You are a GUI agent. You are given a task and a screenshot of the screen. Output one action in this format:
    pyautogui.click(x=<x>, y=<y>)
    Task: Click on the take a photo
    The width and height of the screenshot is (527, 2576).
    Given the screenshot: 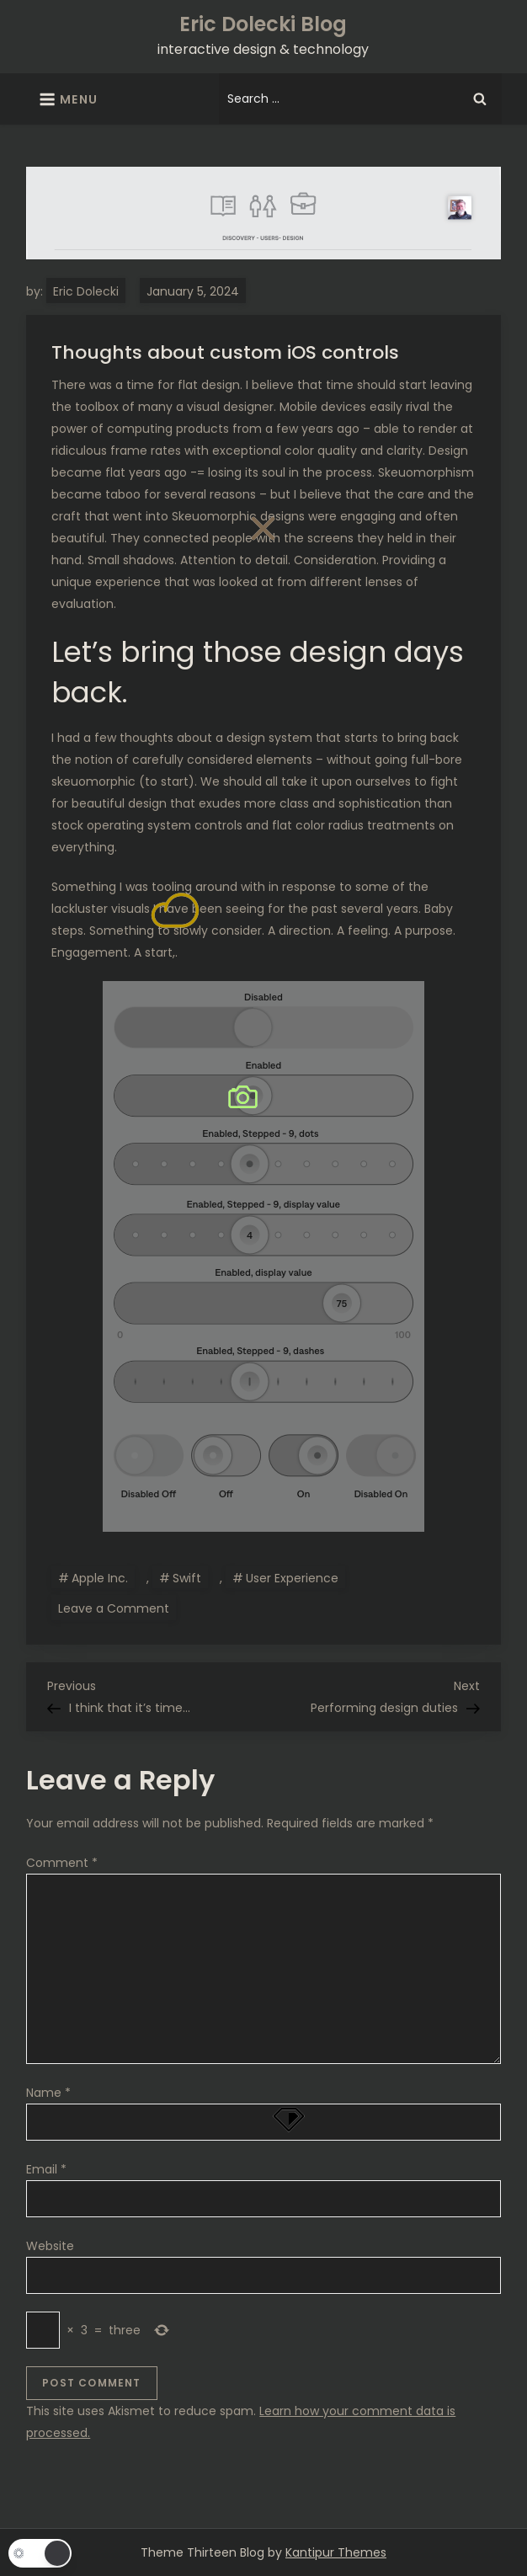 What is the action you would take?
    pyautogui.click(x=242, y=1096)
    